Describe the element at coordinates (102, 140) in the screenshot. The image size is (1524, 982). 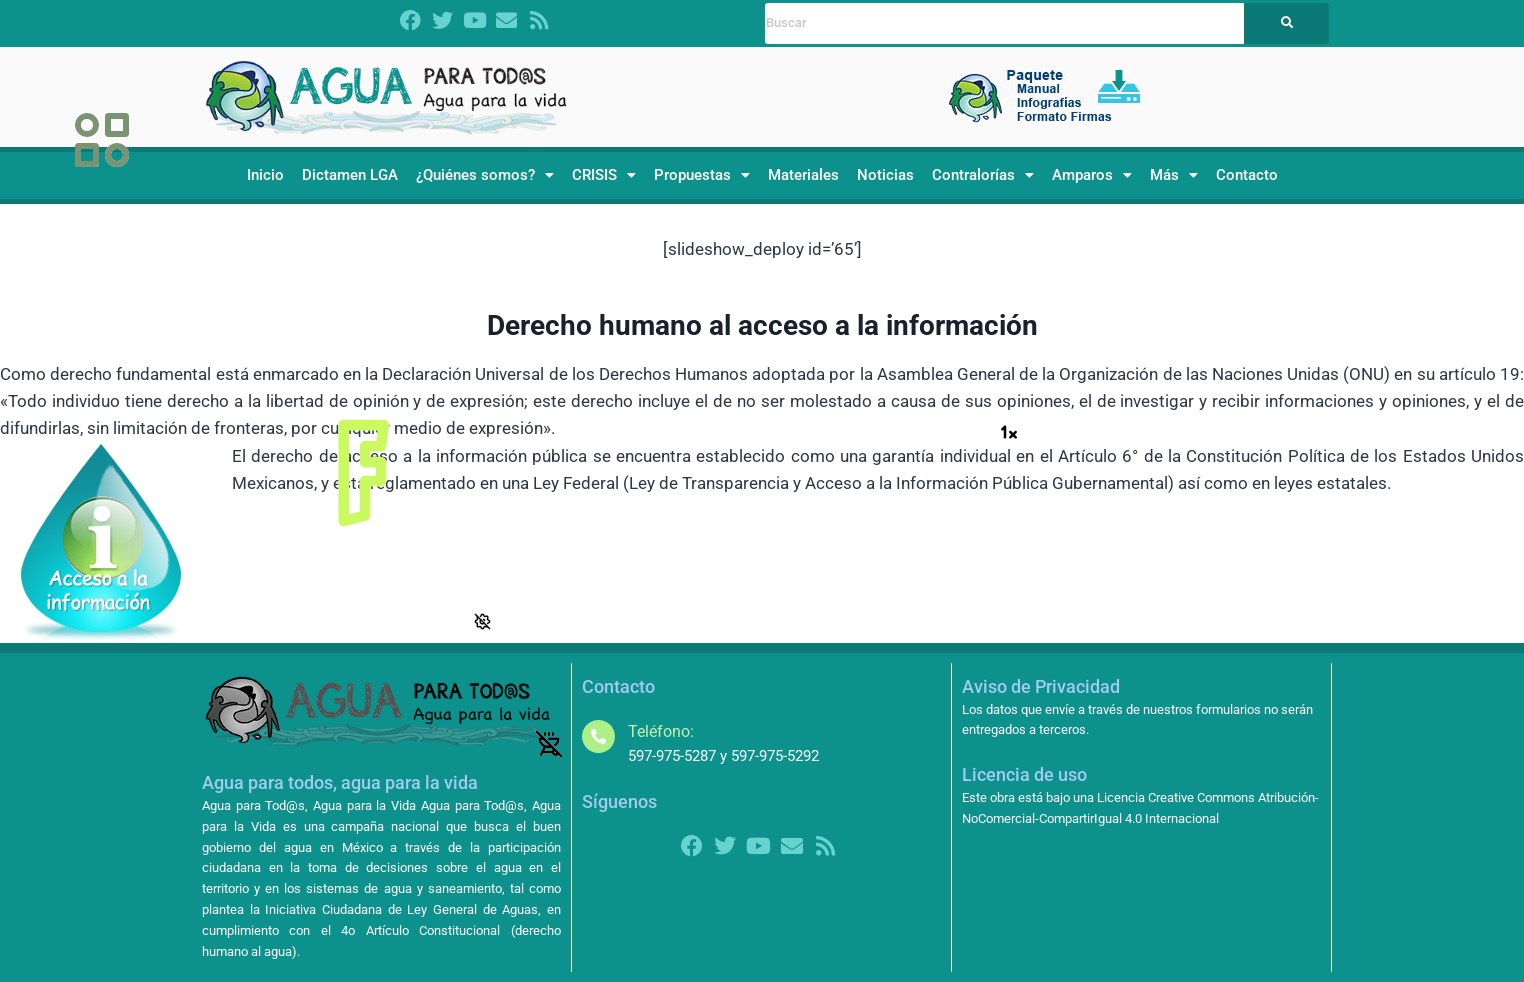
I see `browse categories or sections` at that location.